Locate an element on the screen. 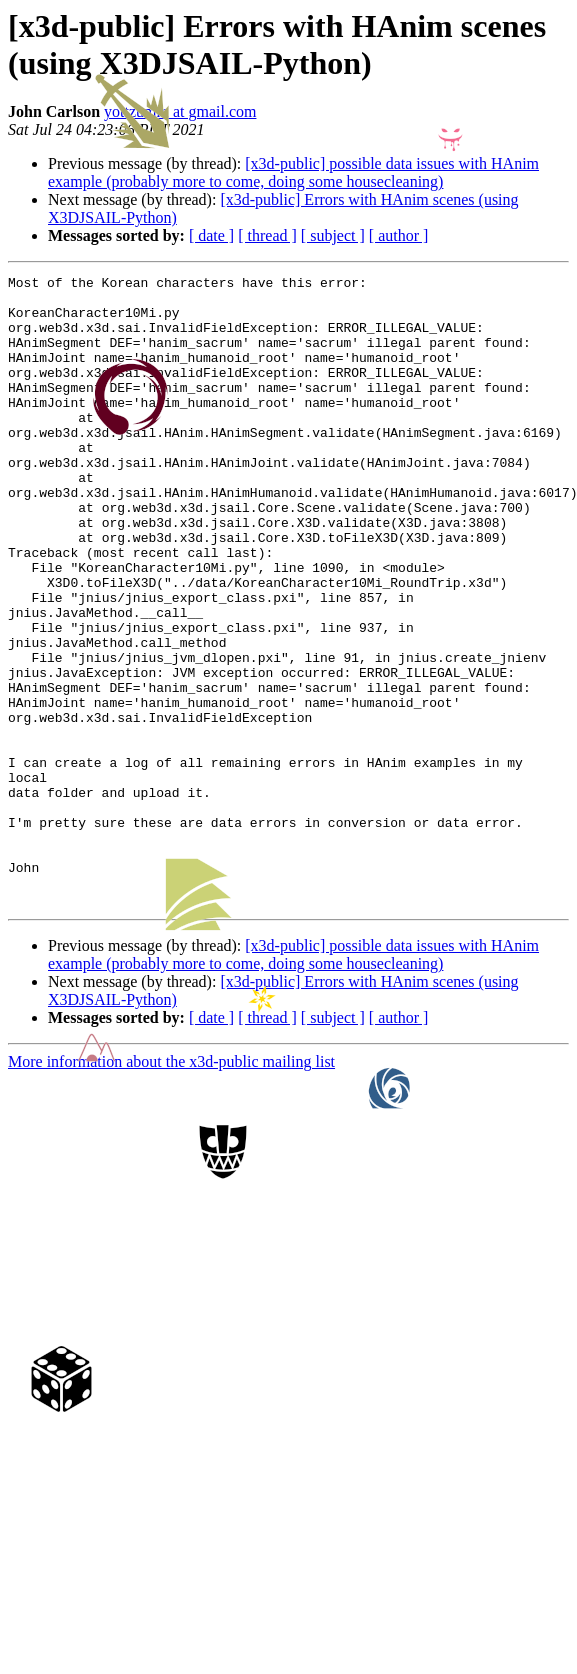 The width and height of the screenshot is (577, 1674). mark item as favorite is located at coordinates (262, 999).